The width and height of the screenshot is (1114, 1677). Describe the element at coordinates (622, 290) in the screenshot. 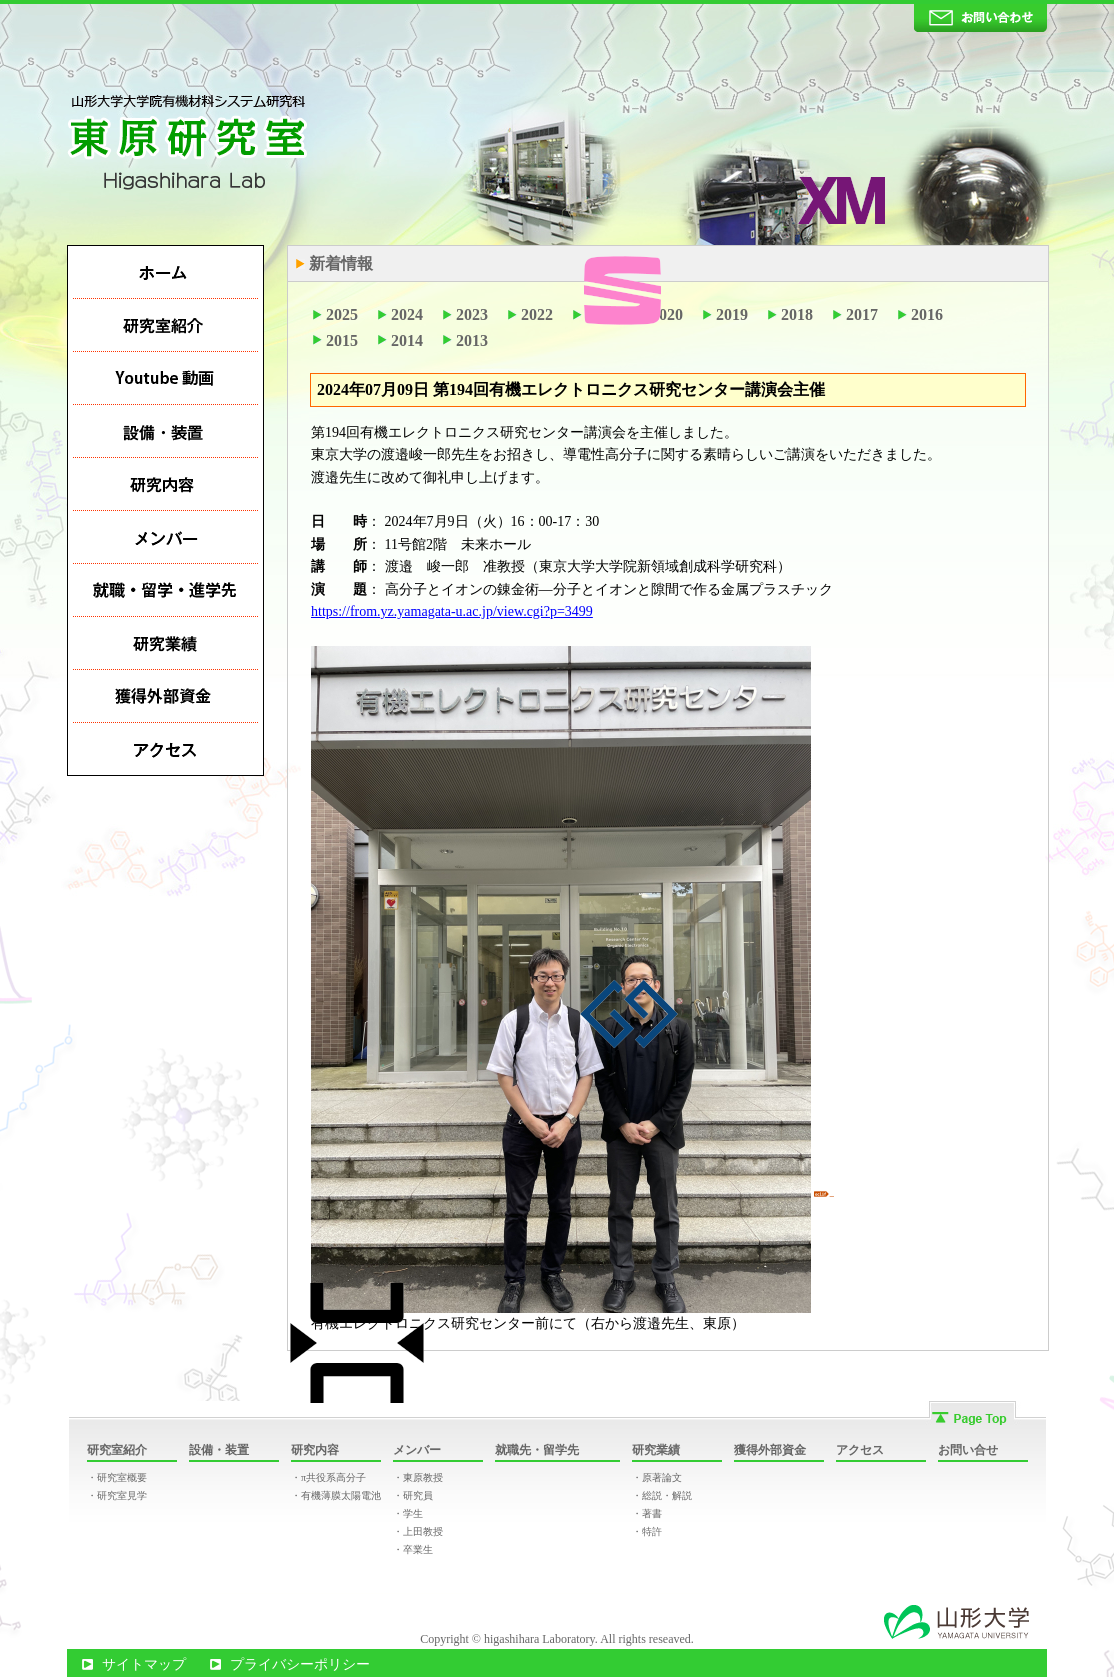

I see `SEAT car brand logo` at that location.